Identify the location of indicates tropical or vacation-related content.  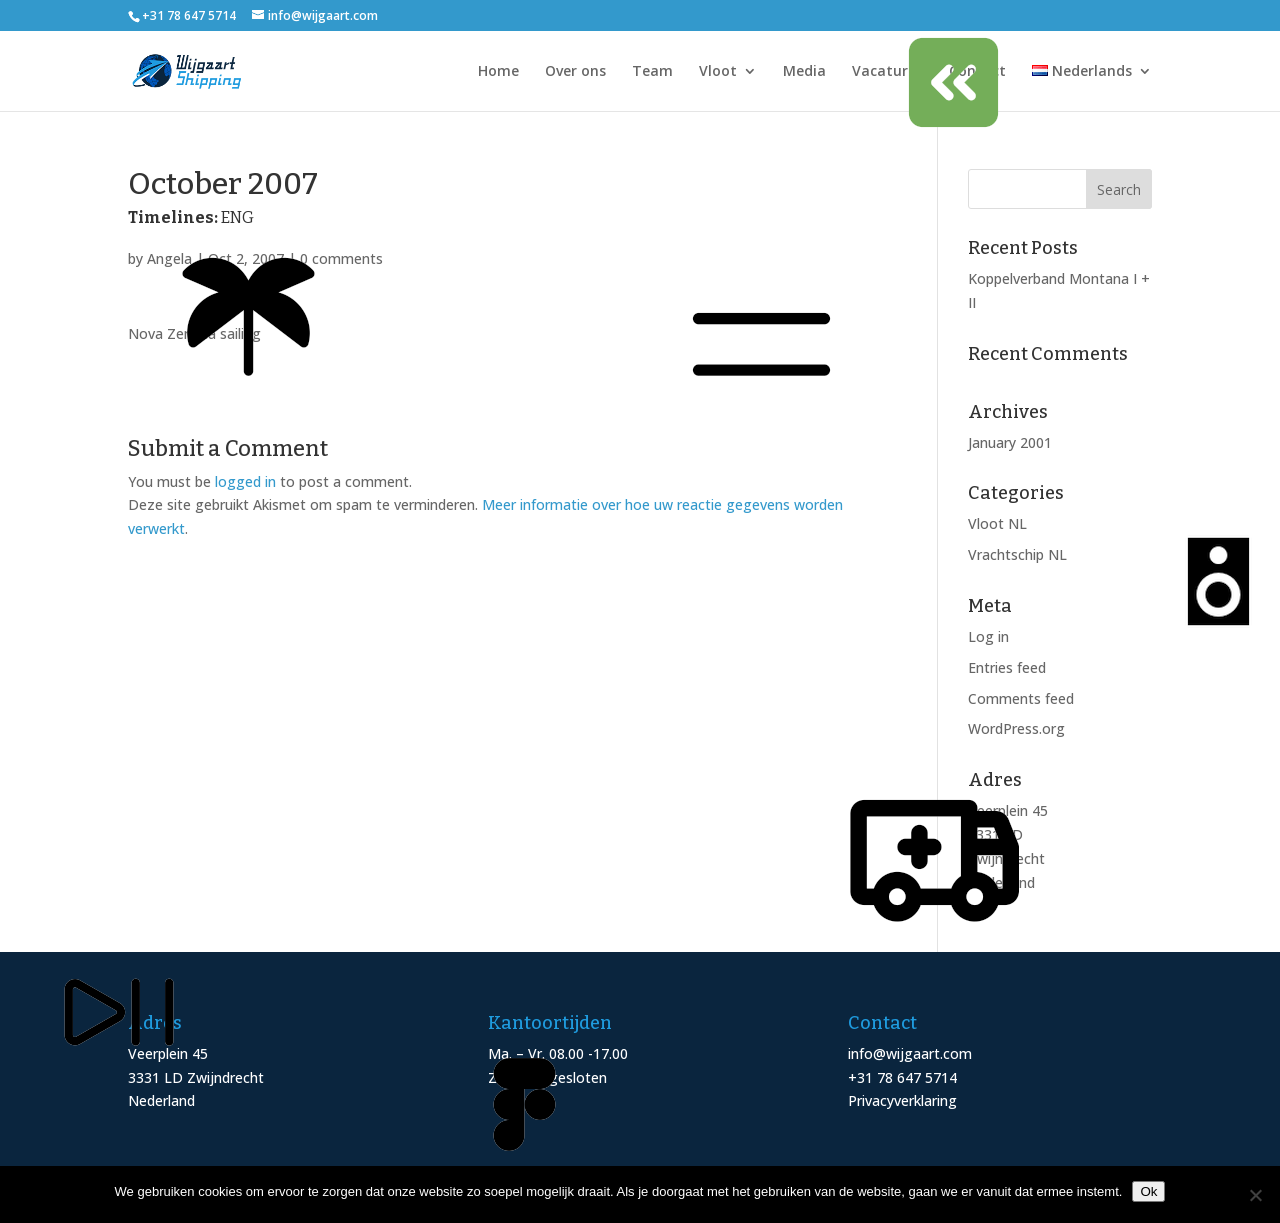
(248, 314).